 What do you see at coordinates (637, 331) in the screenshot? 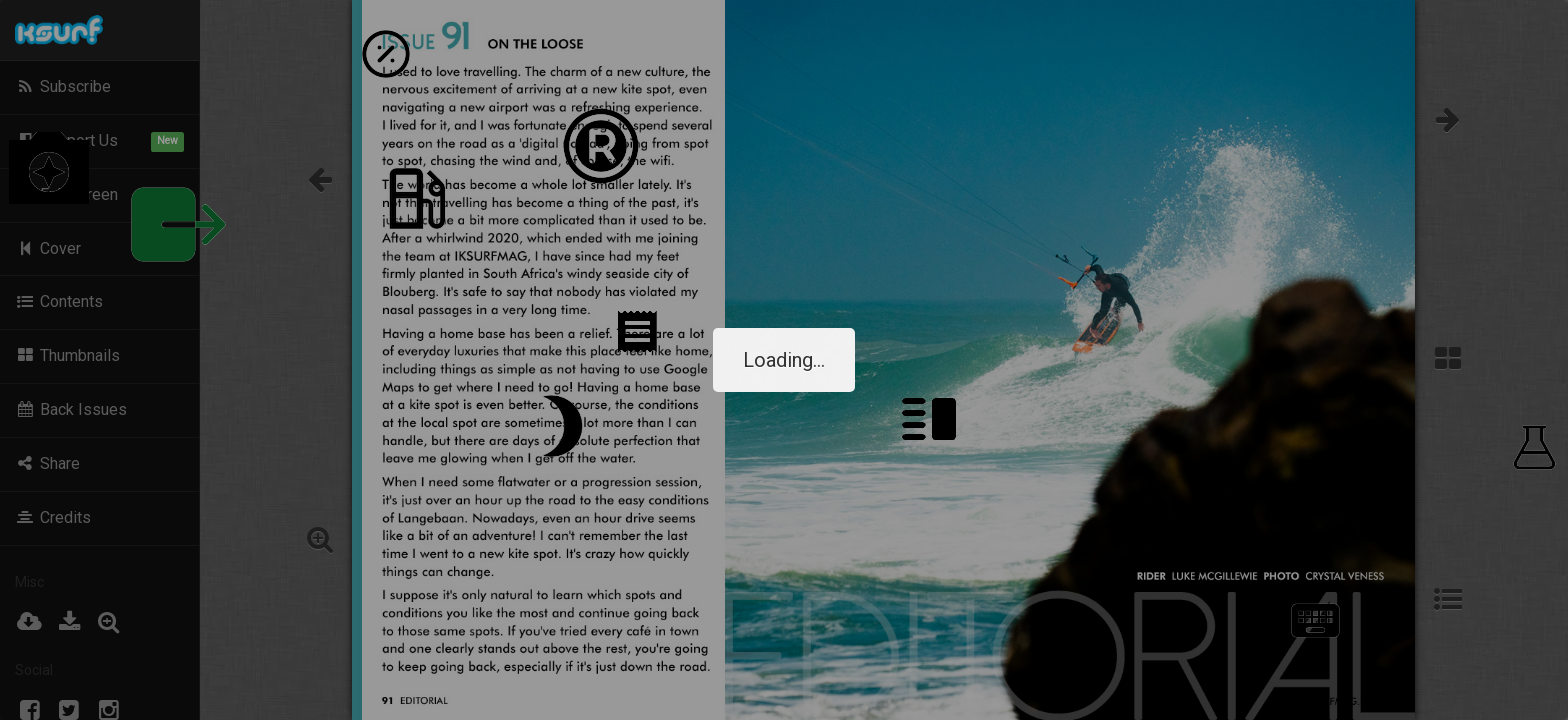
I see `view purchase receipt or transaction history` at bounding box center [637, 331].